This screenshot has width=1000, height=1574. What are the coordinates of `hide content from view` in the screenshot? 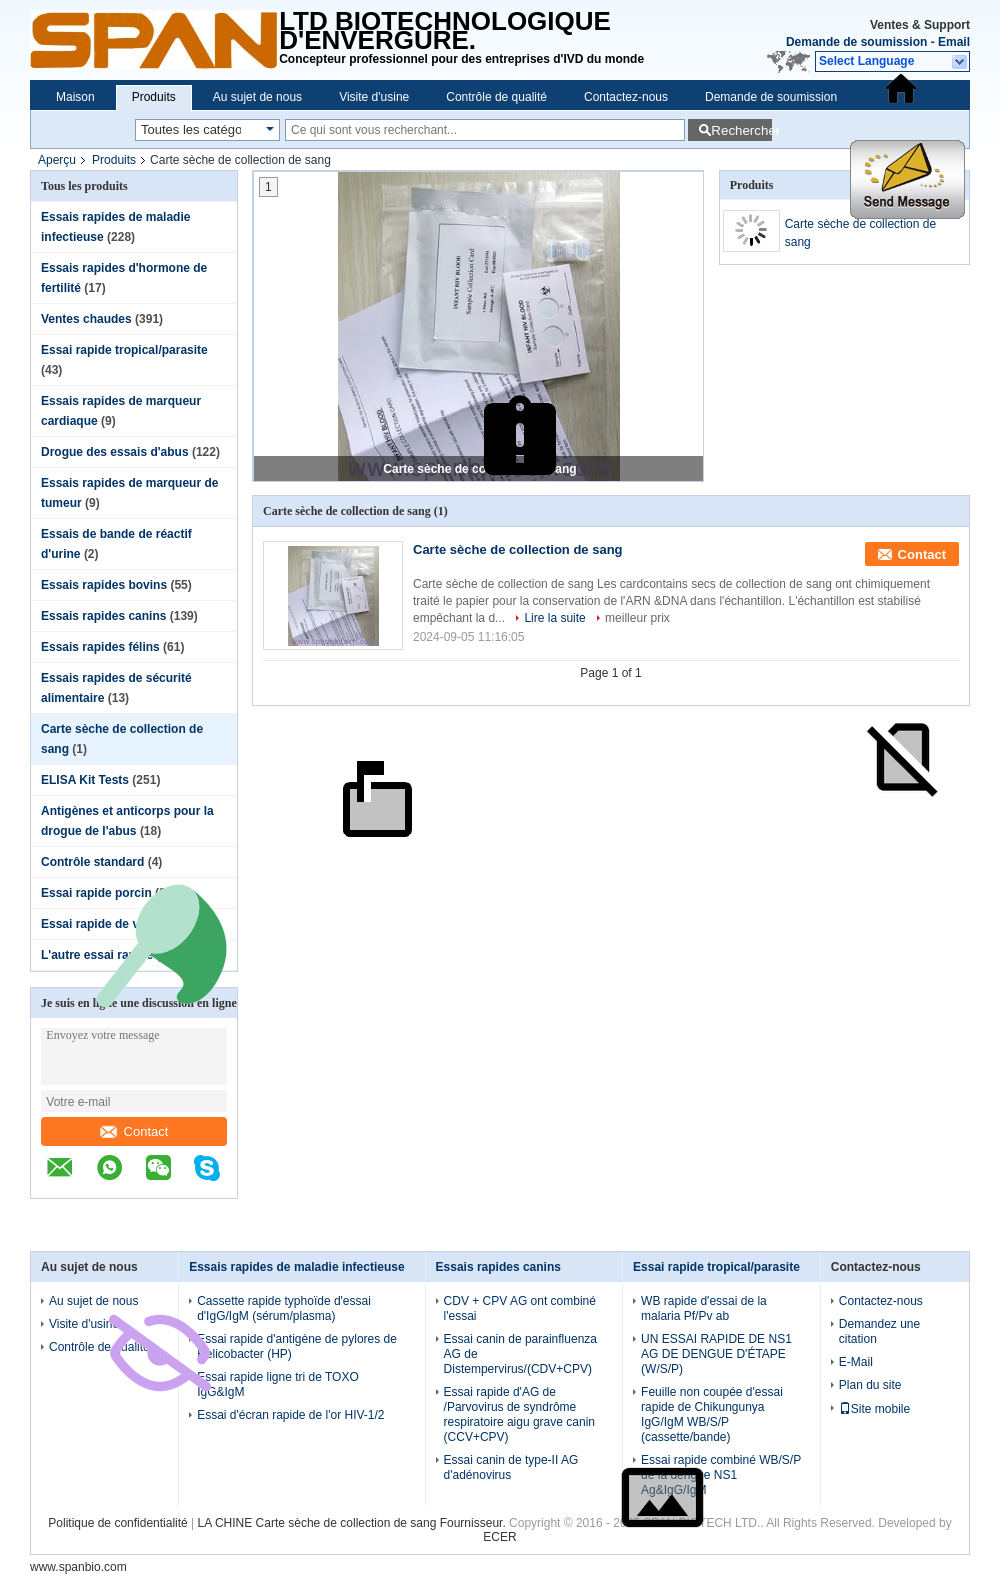 It's located at (160, 1353).